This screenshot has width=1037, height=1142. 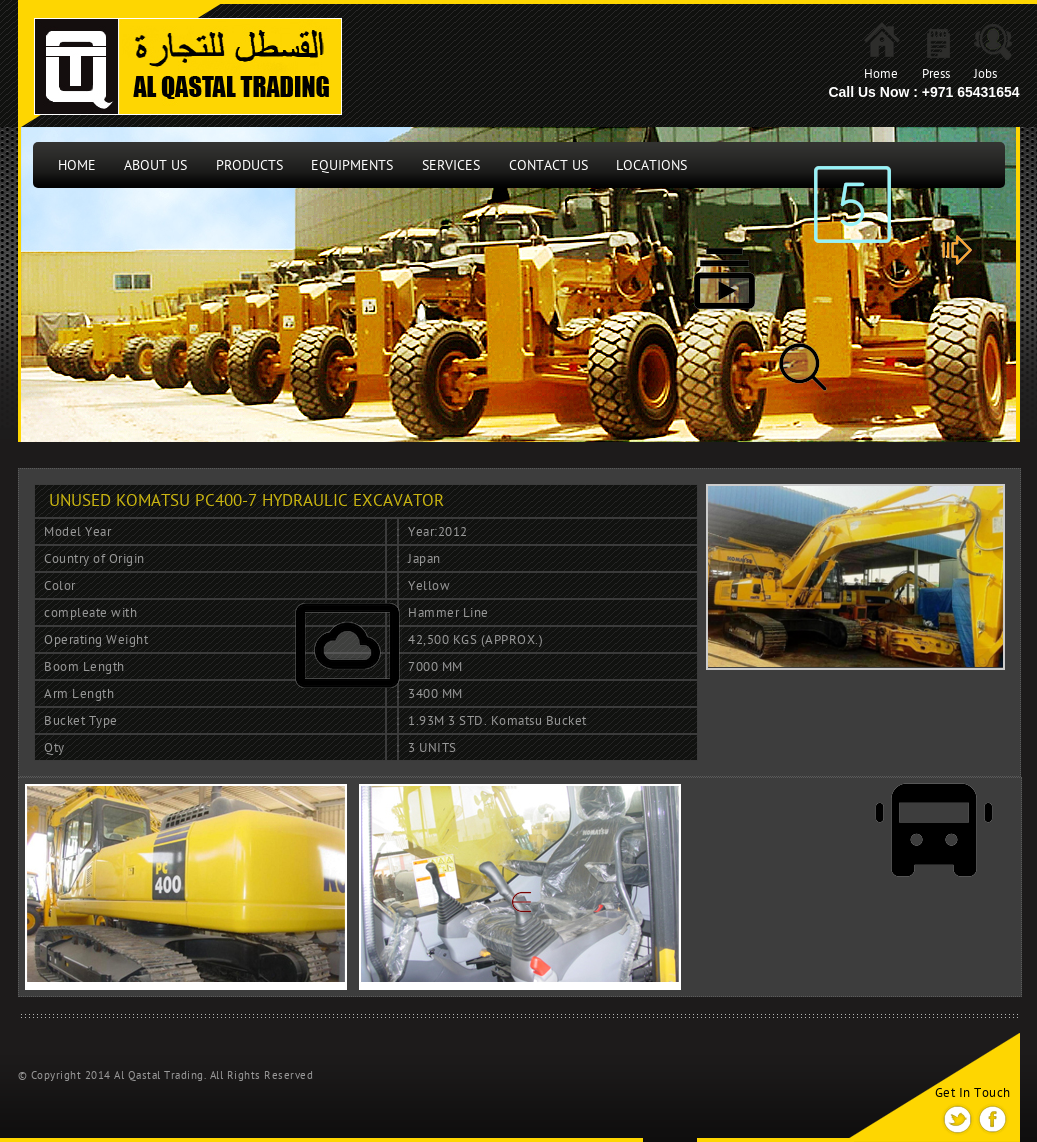 I want to click on view public transit options, so click(x=934, y=830).